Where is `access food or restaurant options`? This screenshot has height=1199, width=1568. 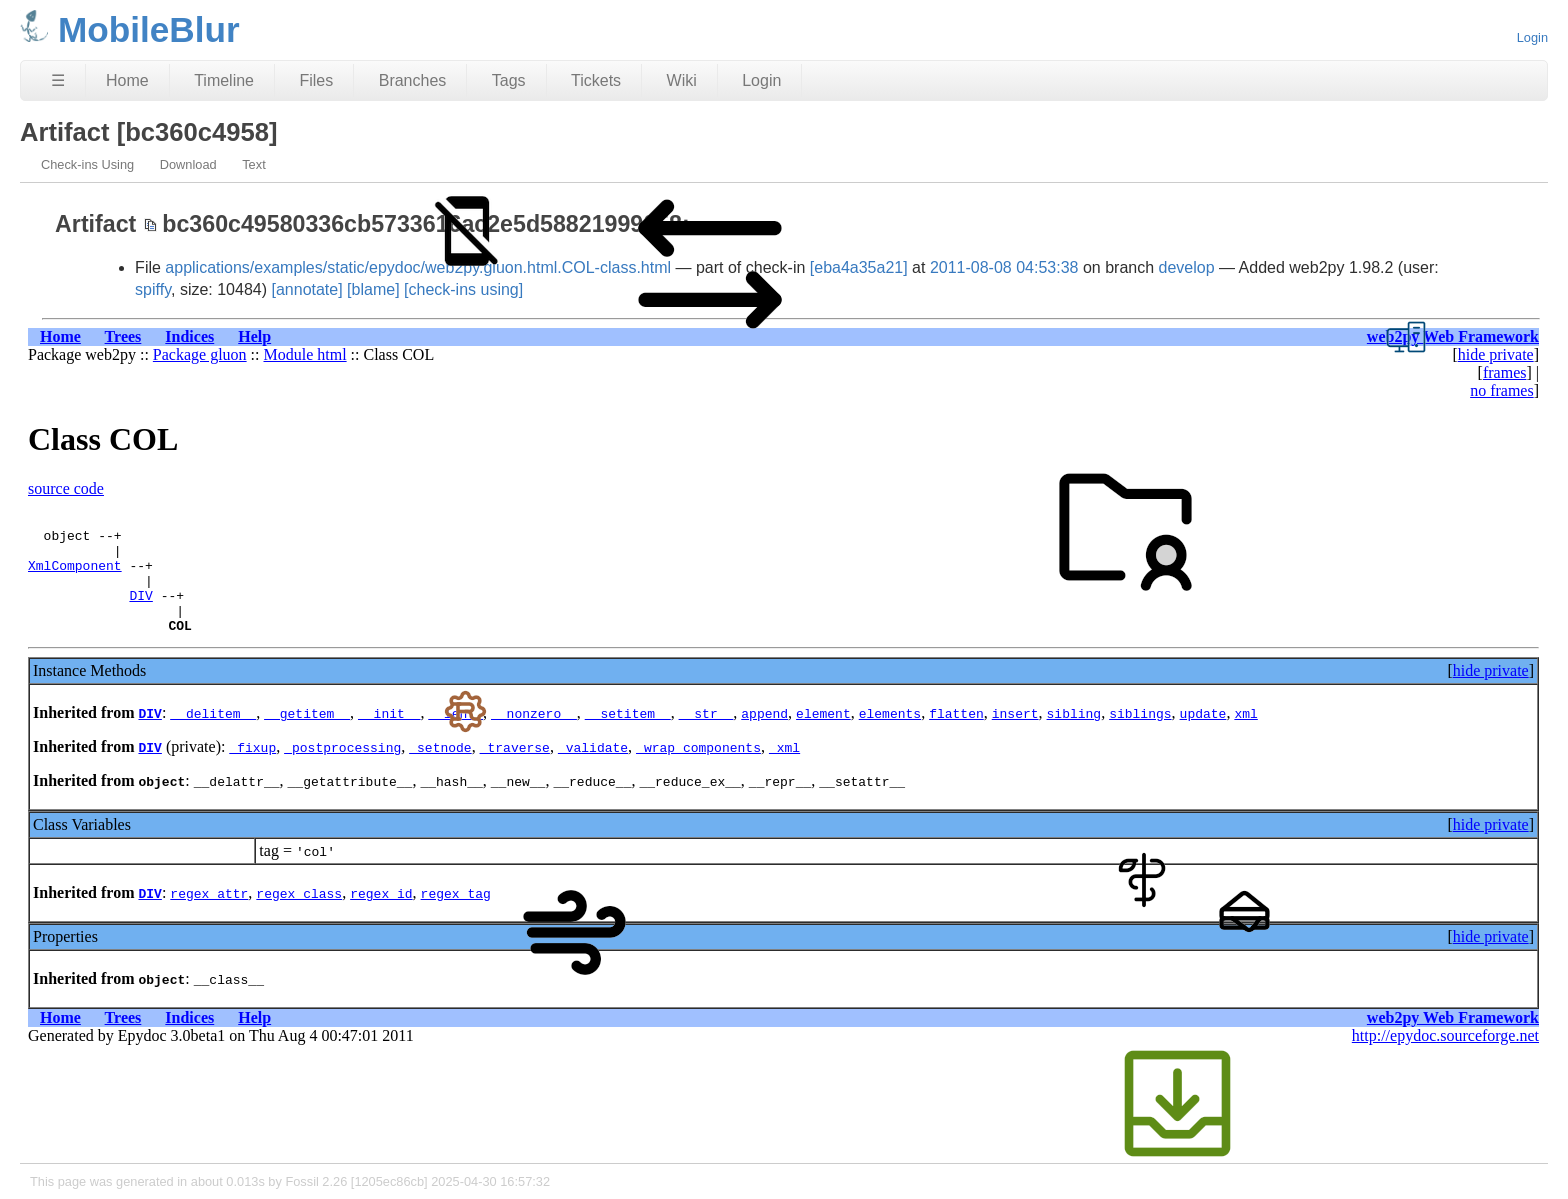
access food or restaurant options is located at coordinates (1244, 911).